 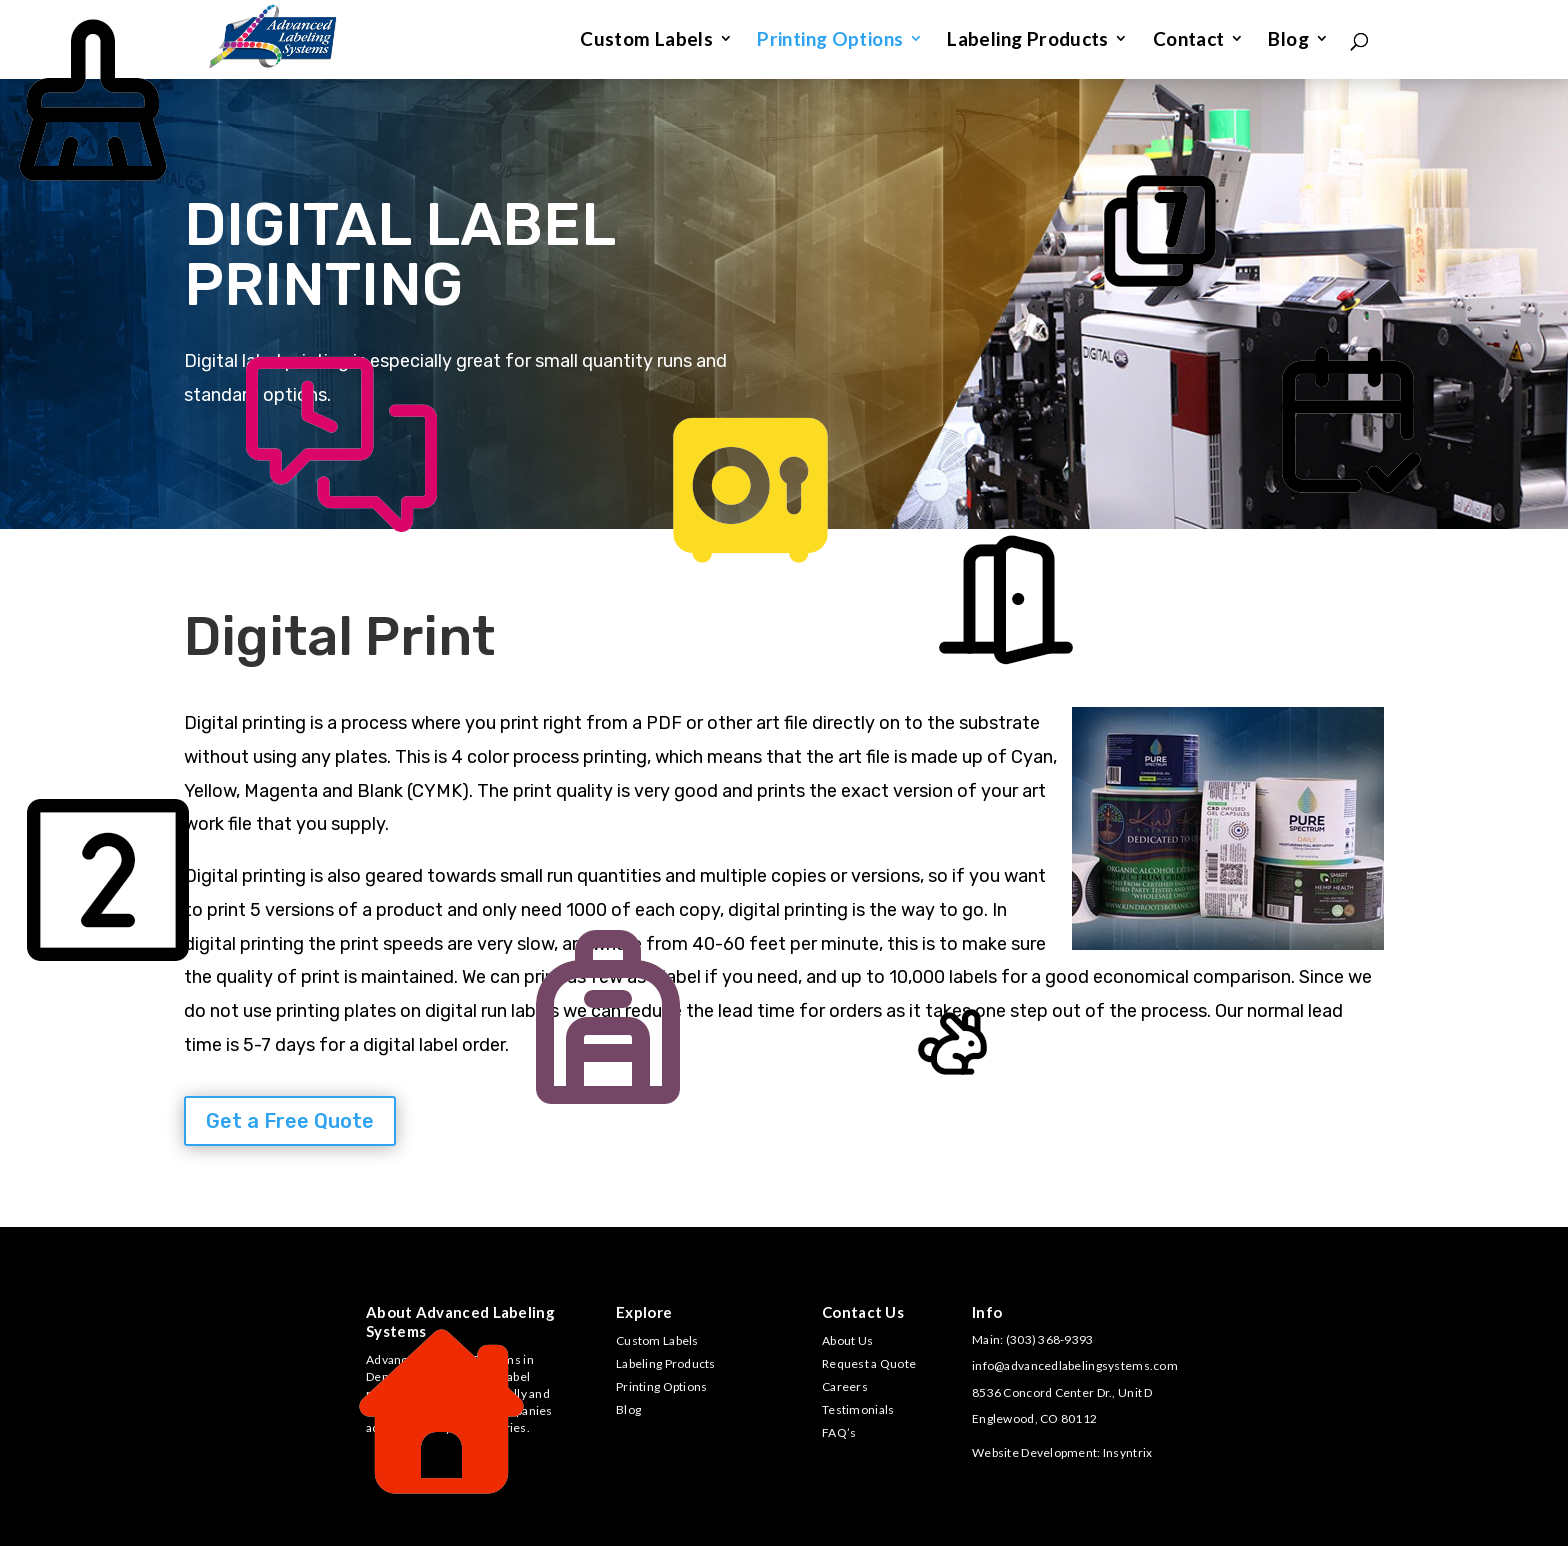 What do you see at coordinates (750, 485) in the screenshot?
I see `access secure storage or vault` at bounding box center [750, 485].